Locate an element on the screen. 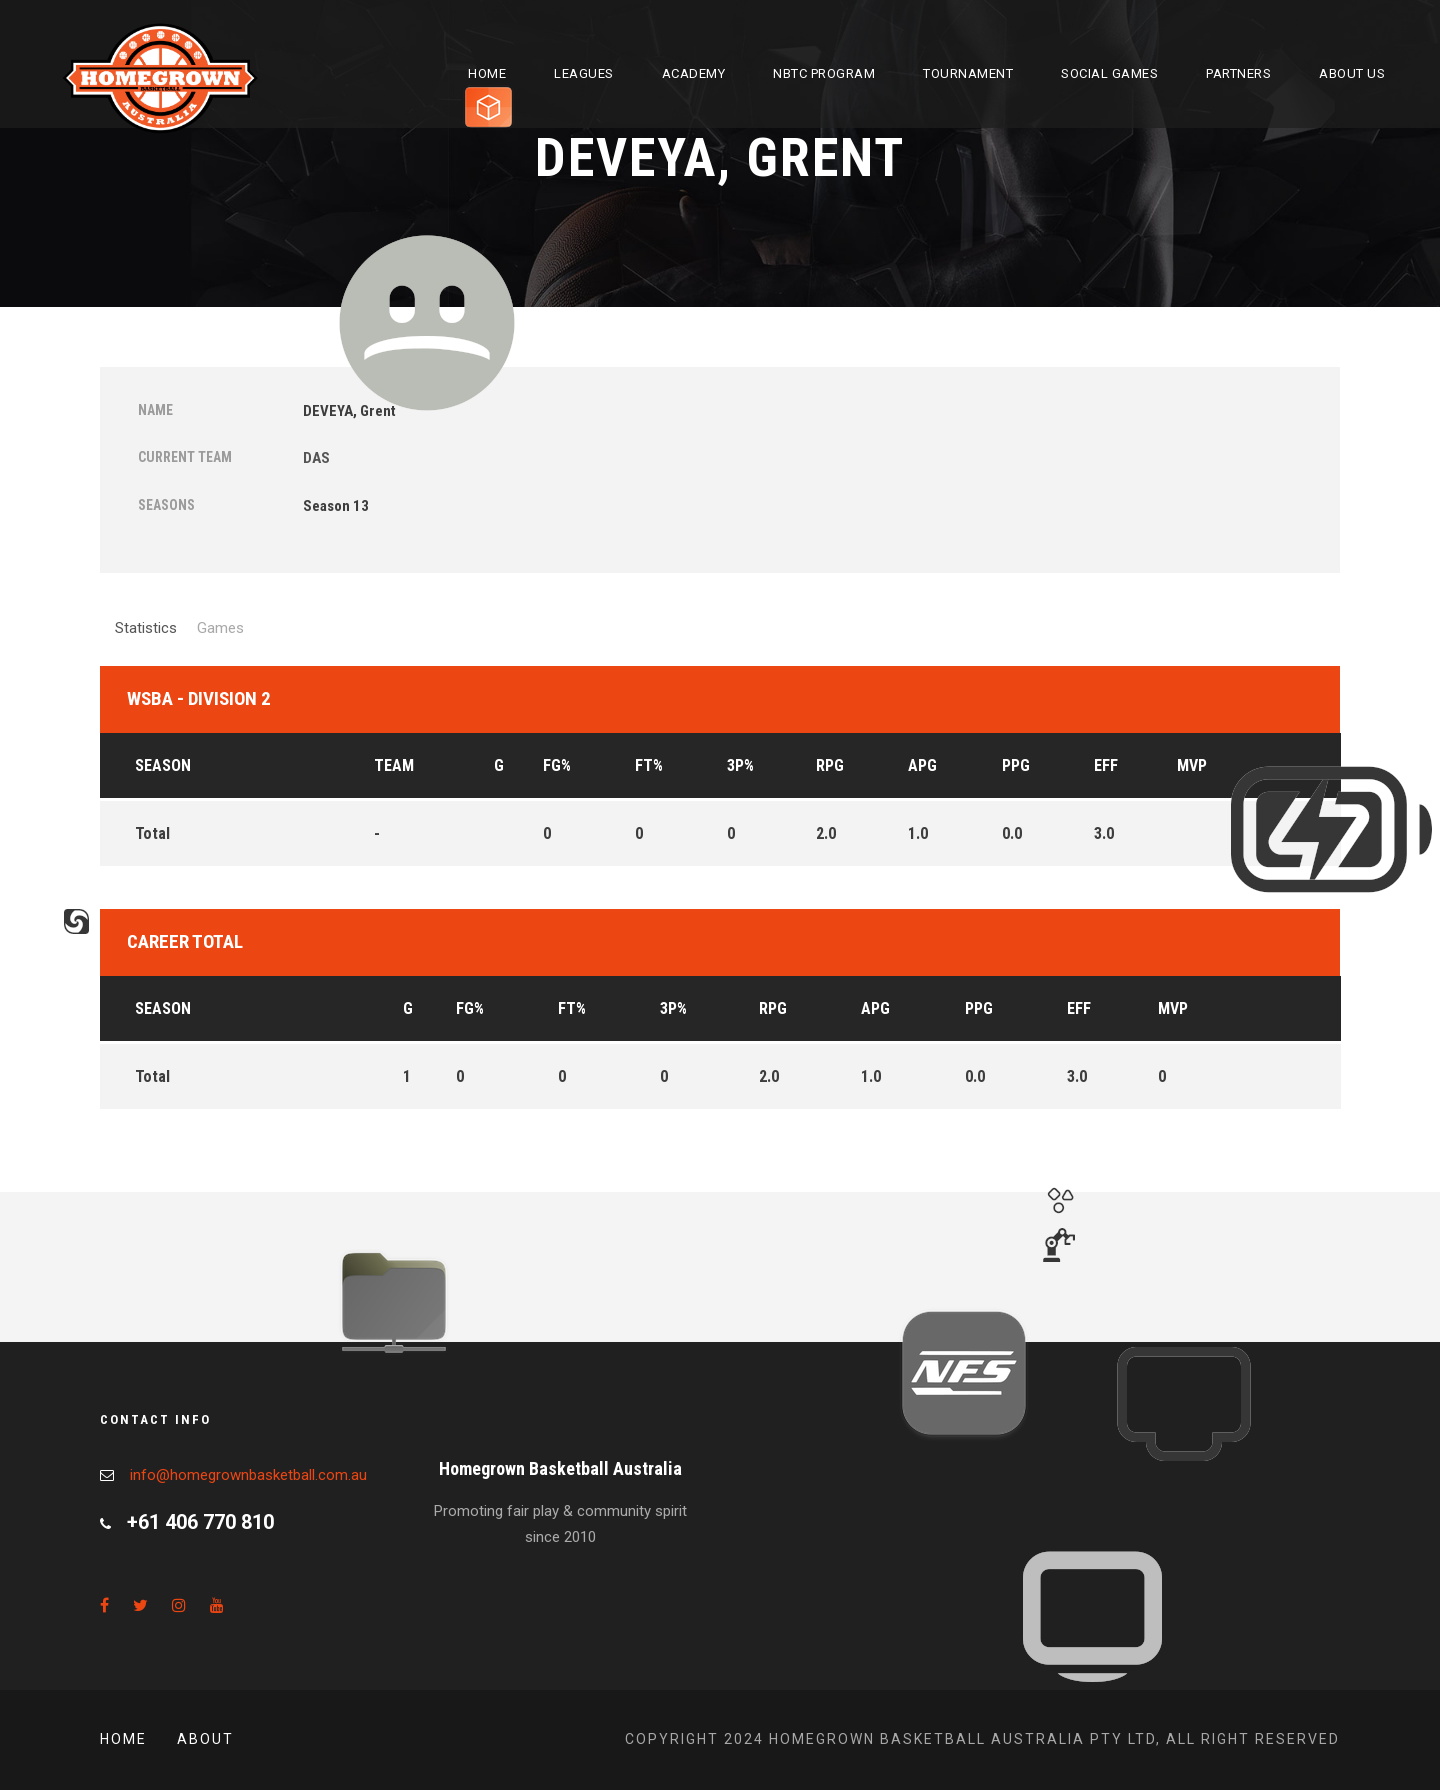 This screenshot has height=1790, width=1440. access network or system preferences is located at coordinates (1184, 1404).